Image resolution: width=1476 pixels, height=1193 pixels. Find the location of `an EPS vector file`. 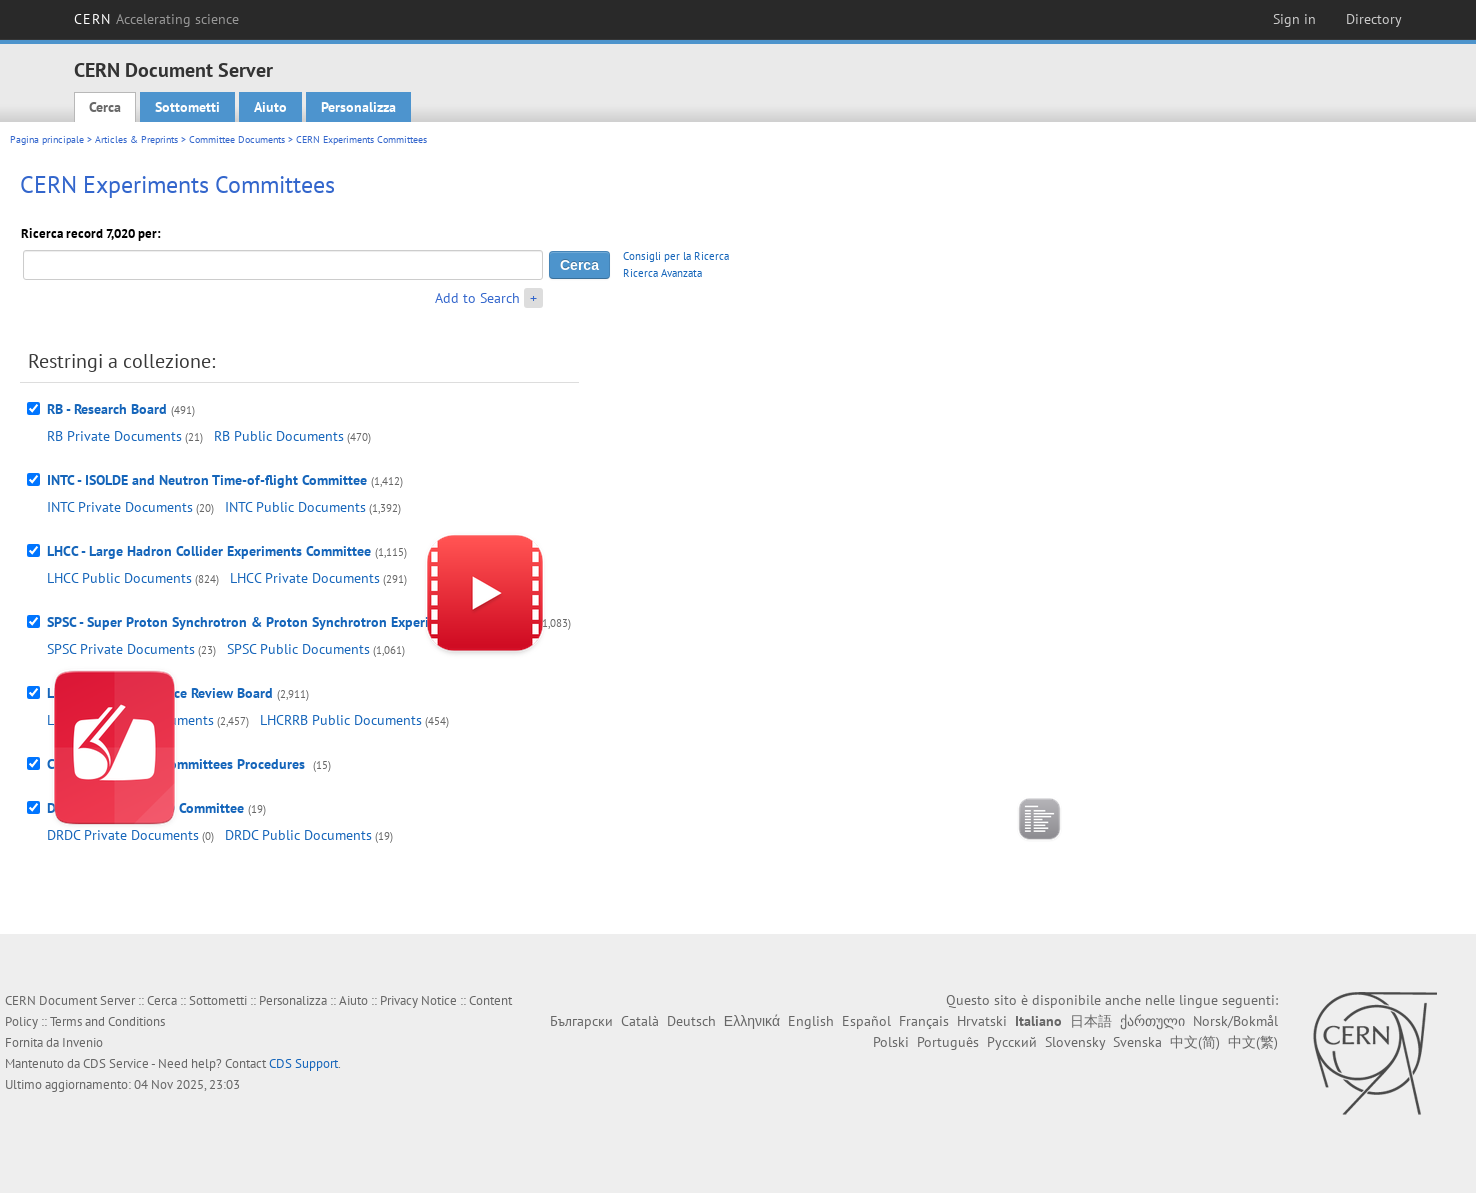

an EPS vector file is located at coordinates (114, 747).